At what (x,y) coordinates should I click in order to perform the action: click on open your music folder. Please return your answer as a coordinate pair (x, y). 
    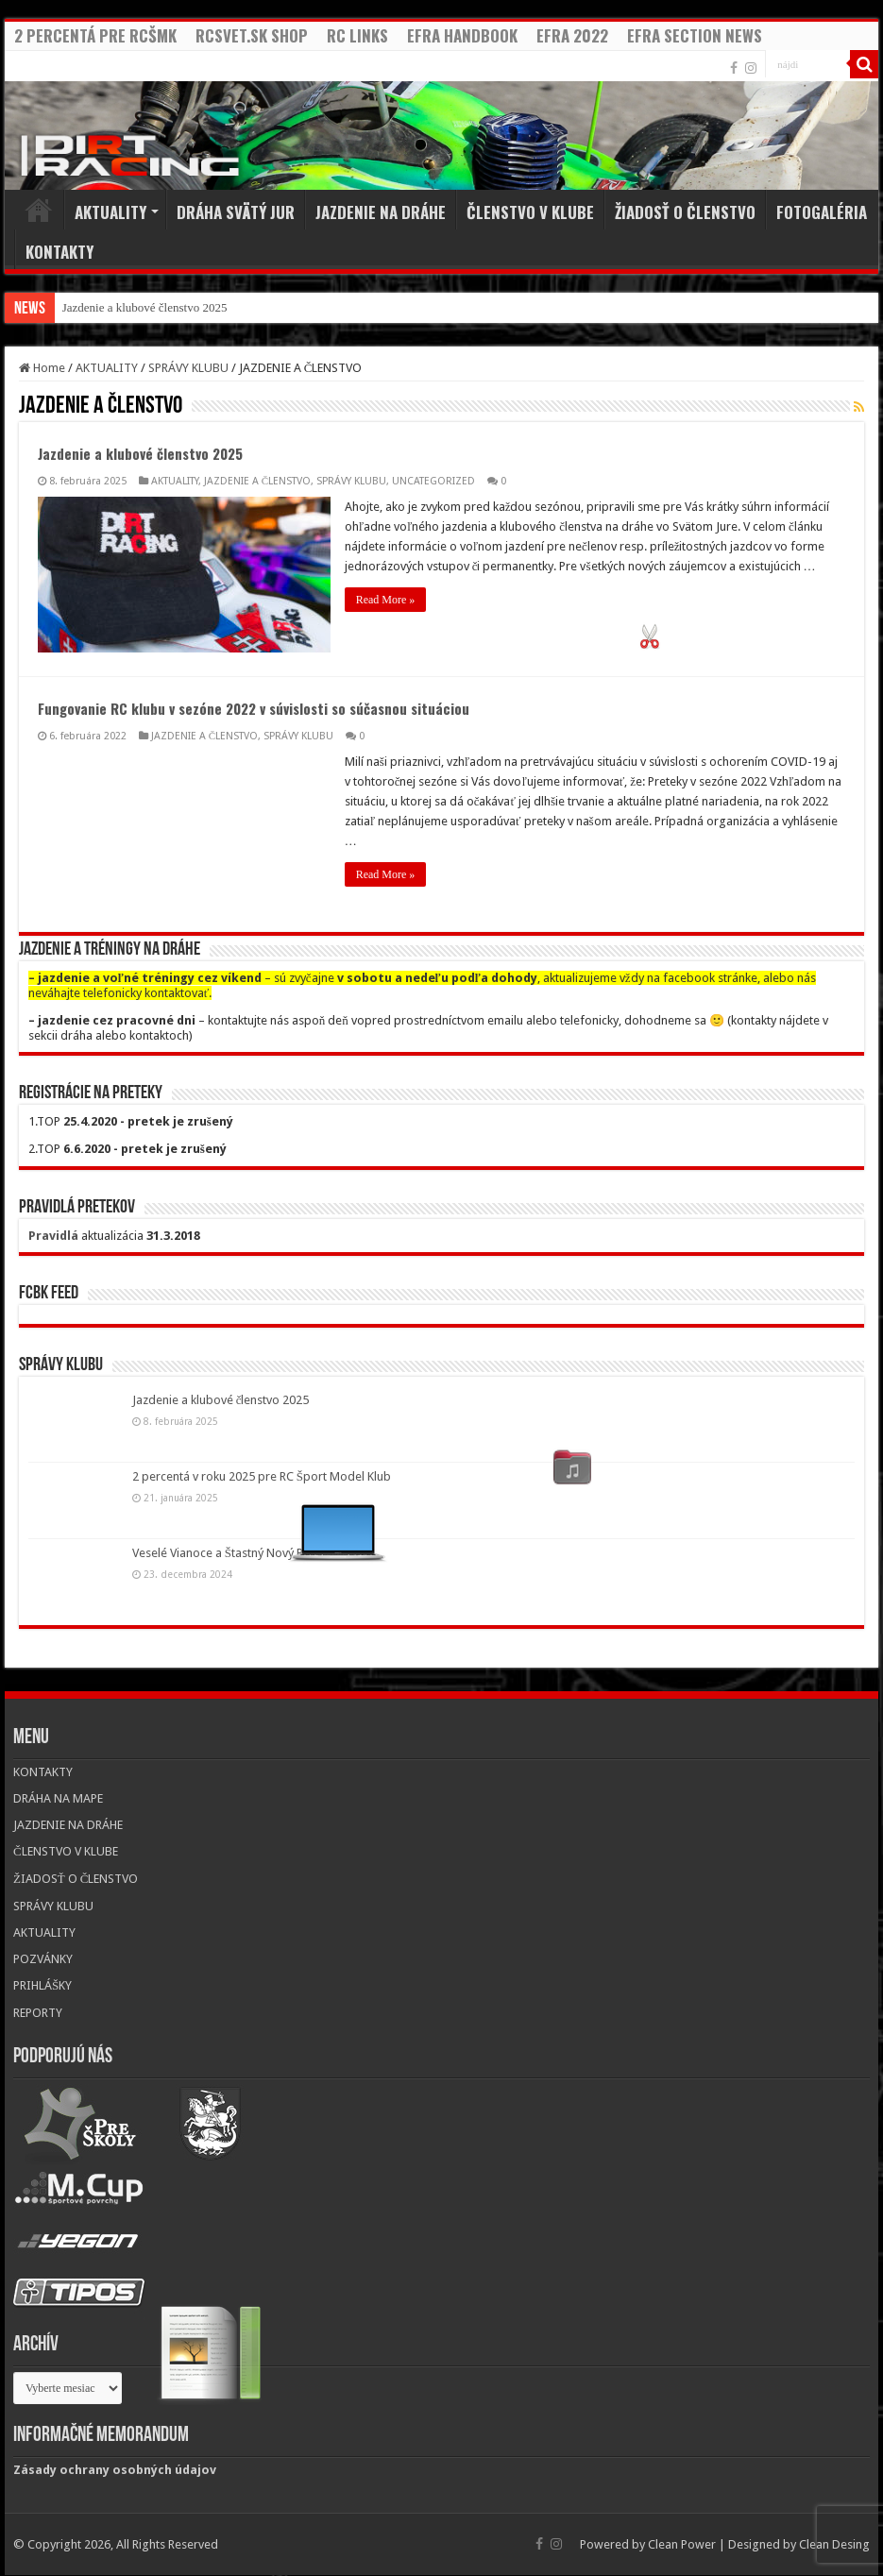
    Looking at the image, I should click on (572, 1466).